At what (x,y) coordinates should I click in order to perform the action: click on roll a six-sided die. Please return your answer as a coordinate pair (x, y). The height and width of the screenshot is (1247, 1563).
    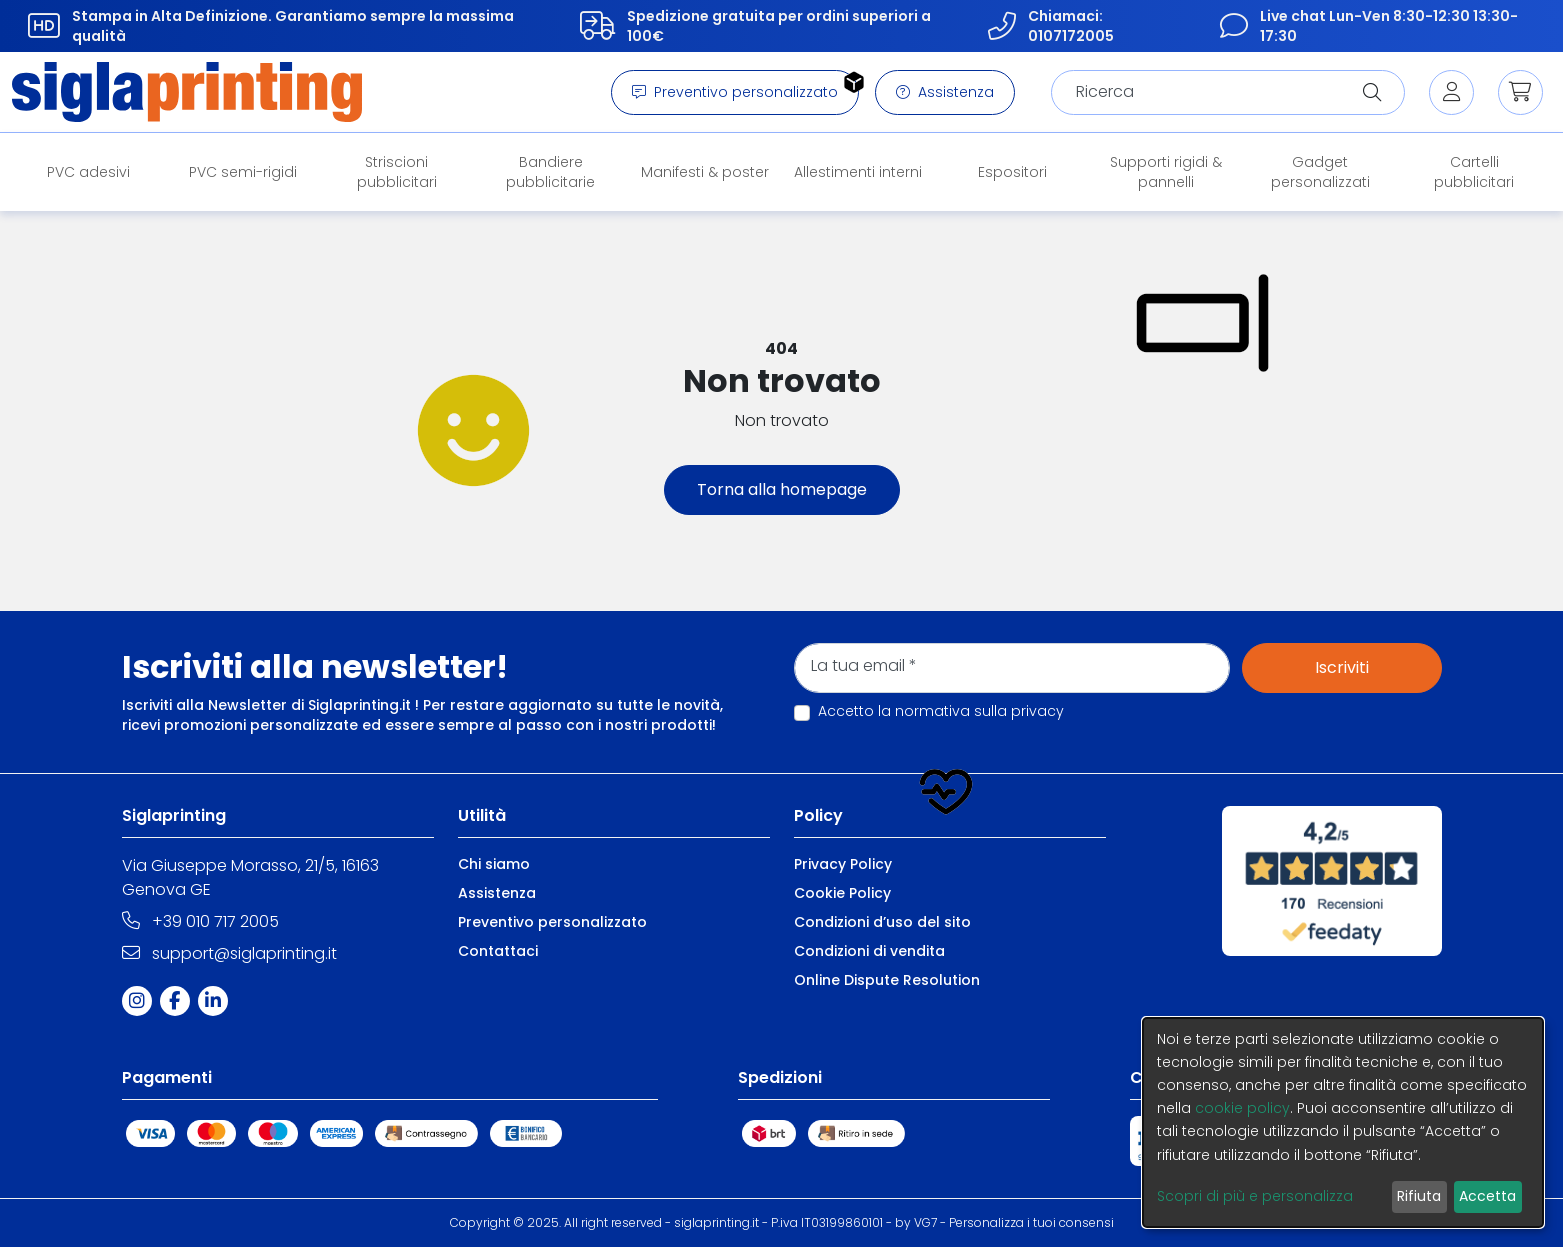
    Looking at the image, I should click on (854, 82).